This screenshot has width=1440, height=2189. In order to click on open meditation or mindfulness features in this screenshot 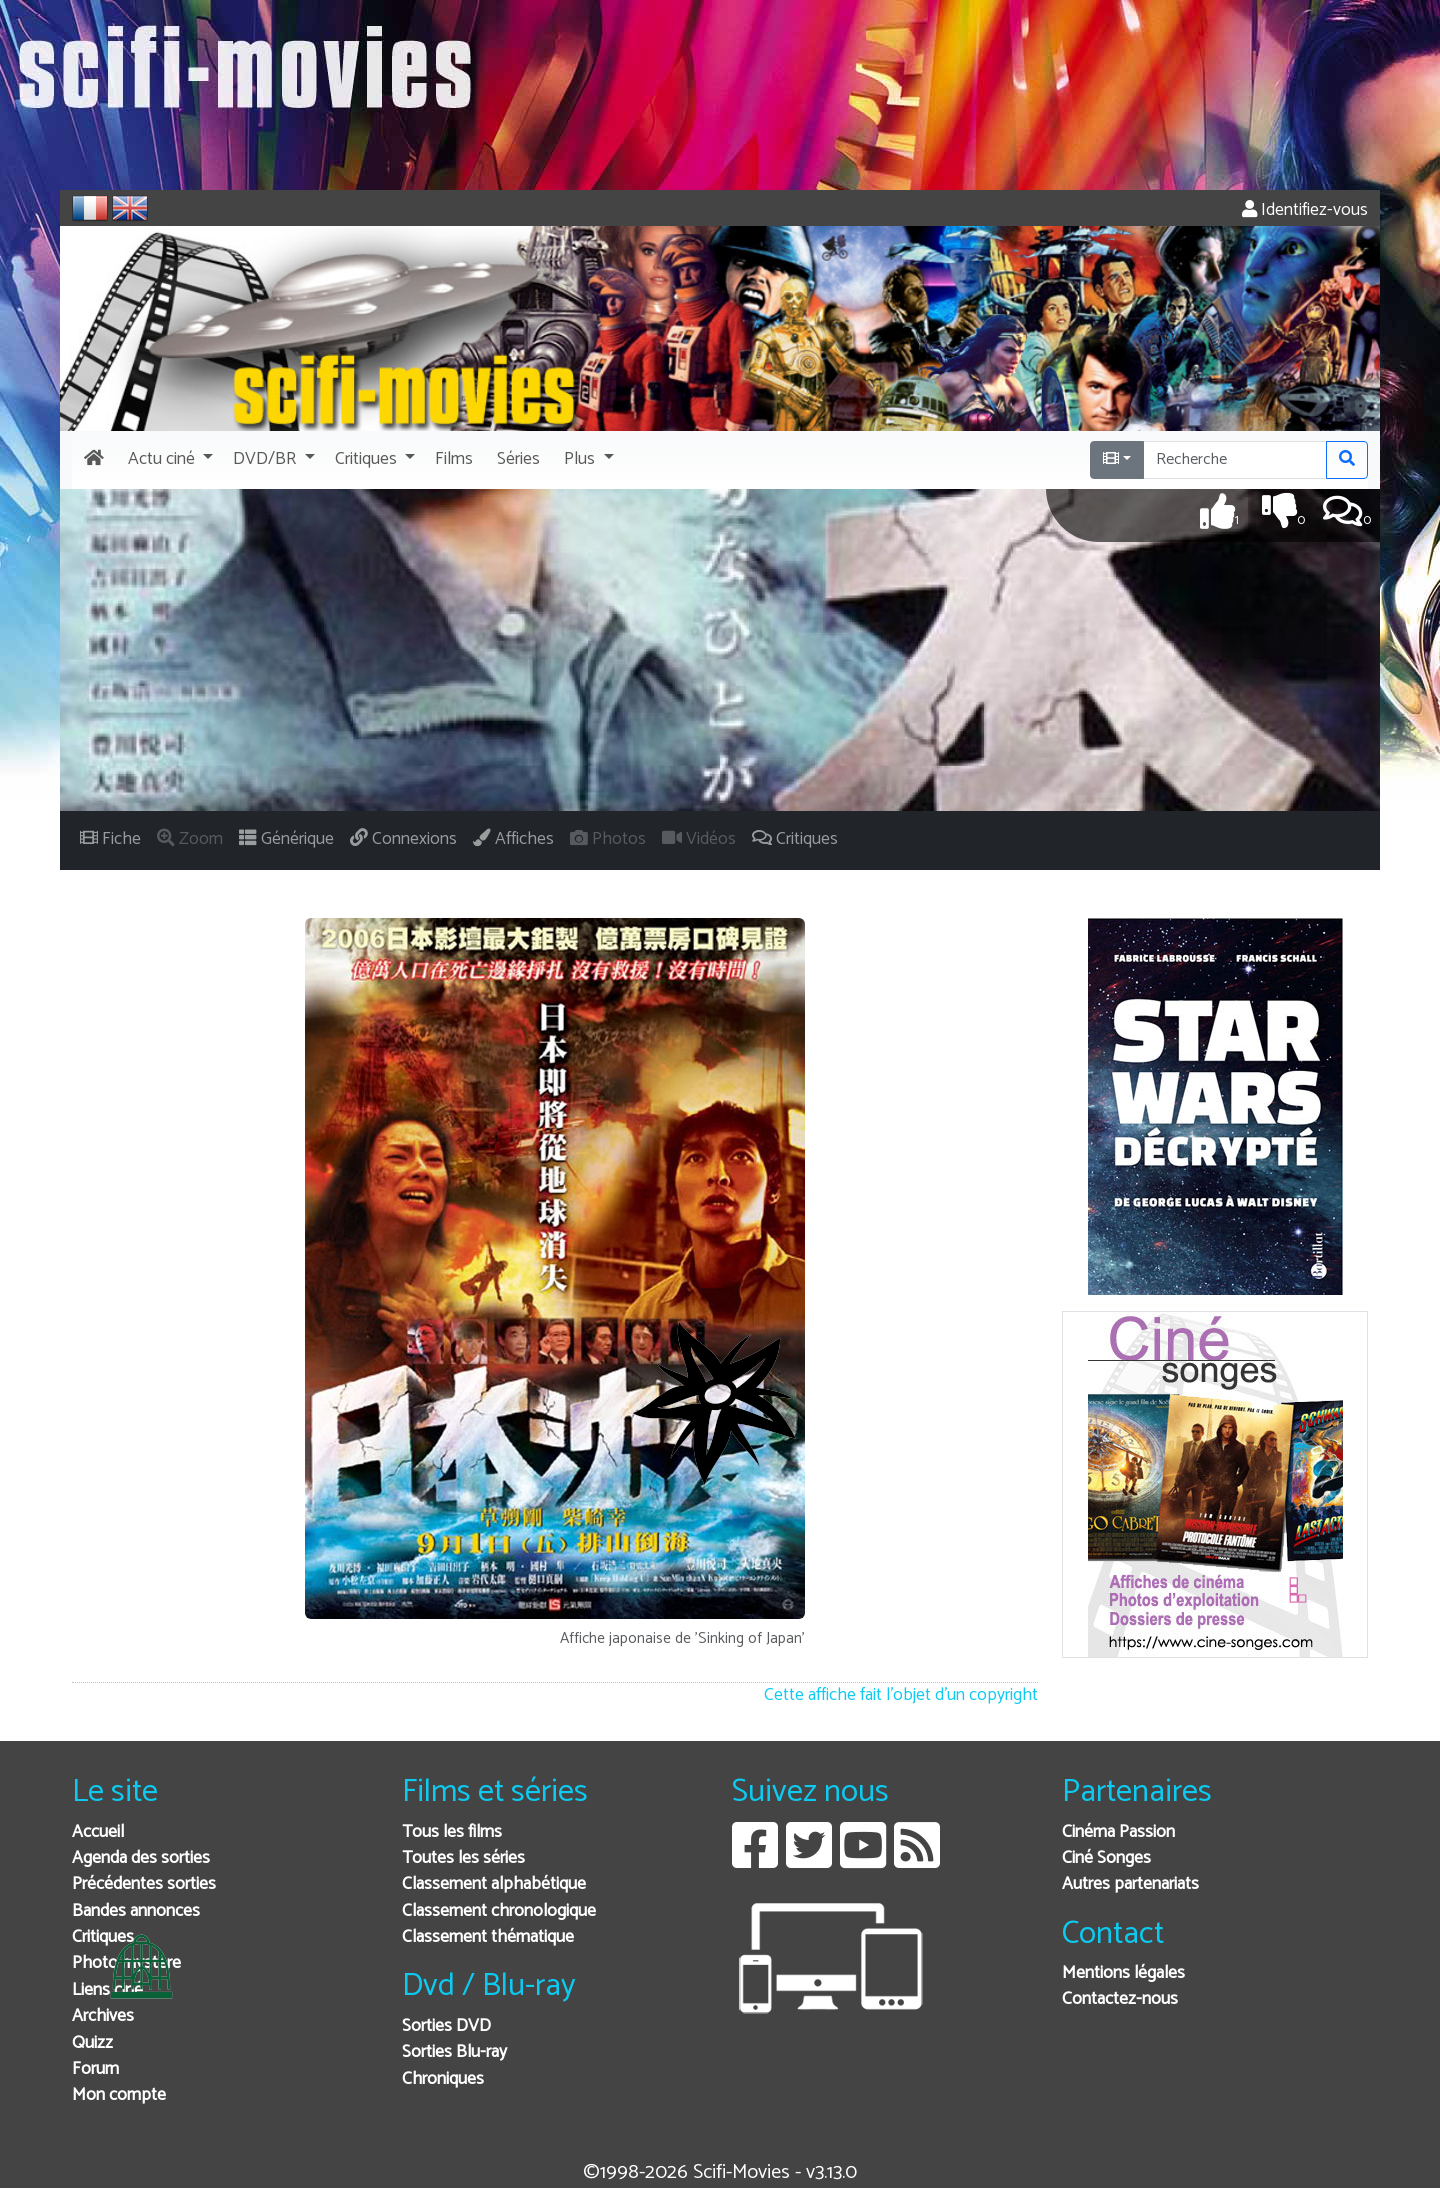, I will do `click(715, 1404)`.